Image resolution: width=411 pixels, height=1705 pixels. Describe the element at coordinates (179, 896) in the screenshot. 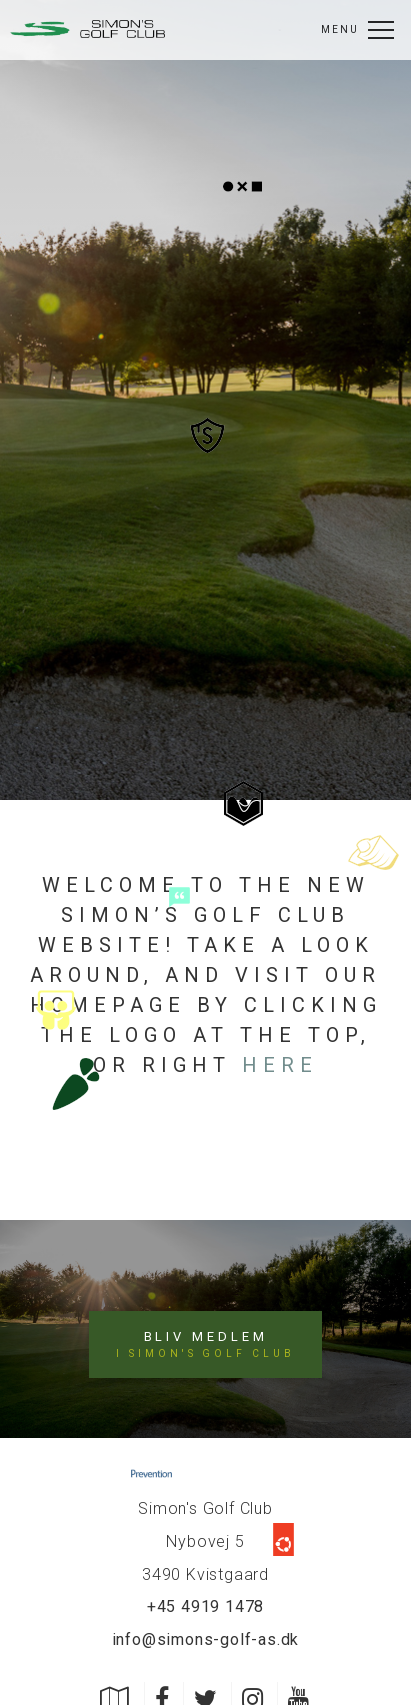

I see `view quoted messages` at that location.